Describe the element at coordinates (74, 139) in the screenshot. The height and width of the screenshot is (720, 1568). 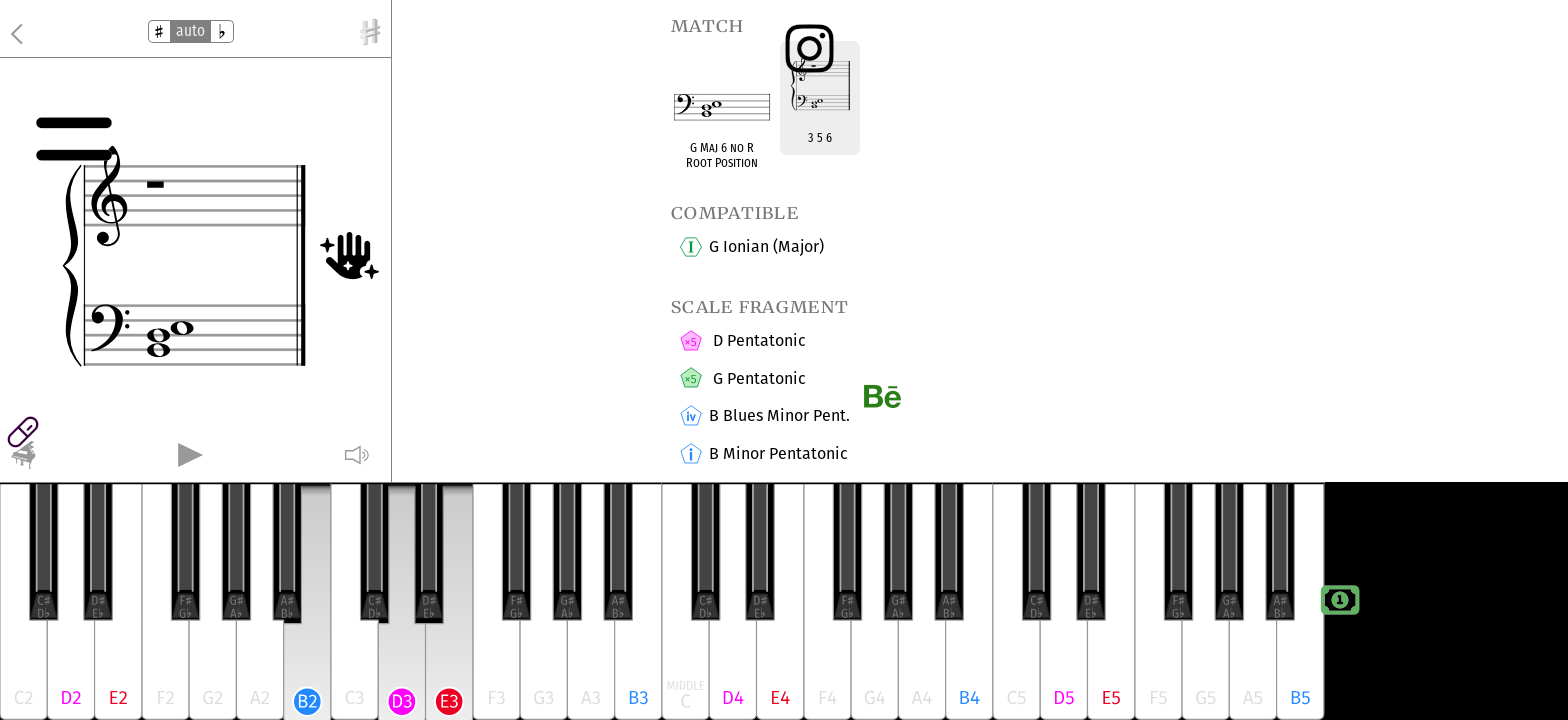
I see `equals or comparison function` at that location.